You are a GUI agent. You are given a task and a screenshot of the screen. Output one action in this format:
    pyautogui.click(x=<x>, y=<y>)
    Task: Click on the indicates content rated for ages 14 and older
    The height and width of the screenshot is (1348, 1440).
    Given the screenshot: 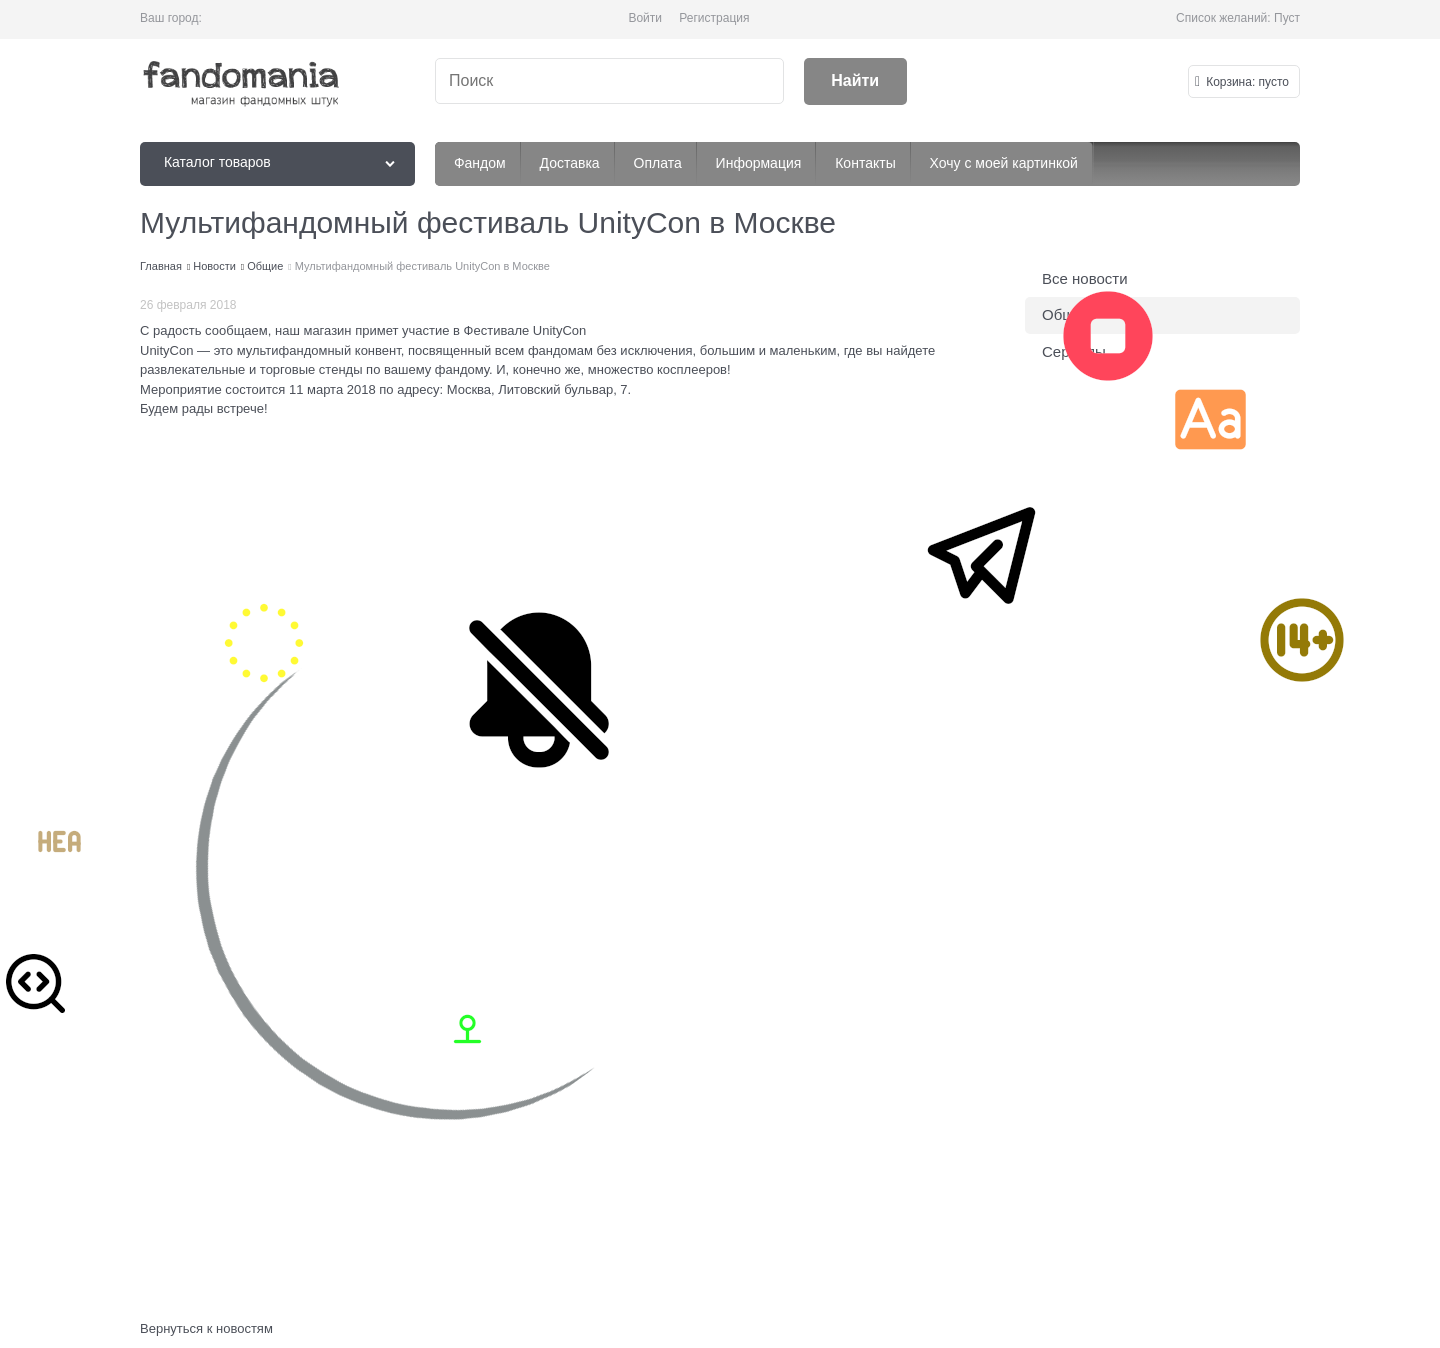 What is the action you would take?
    pyautogui.click(x=1302, y=640)
    